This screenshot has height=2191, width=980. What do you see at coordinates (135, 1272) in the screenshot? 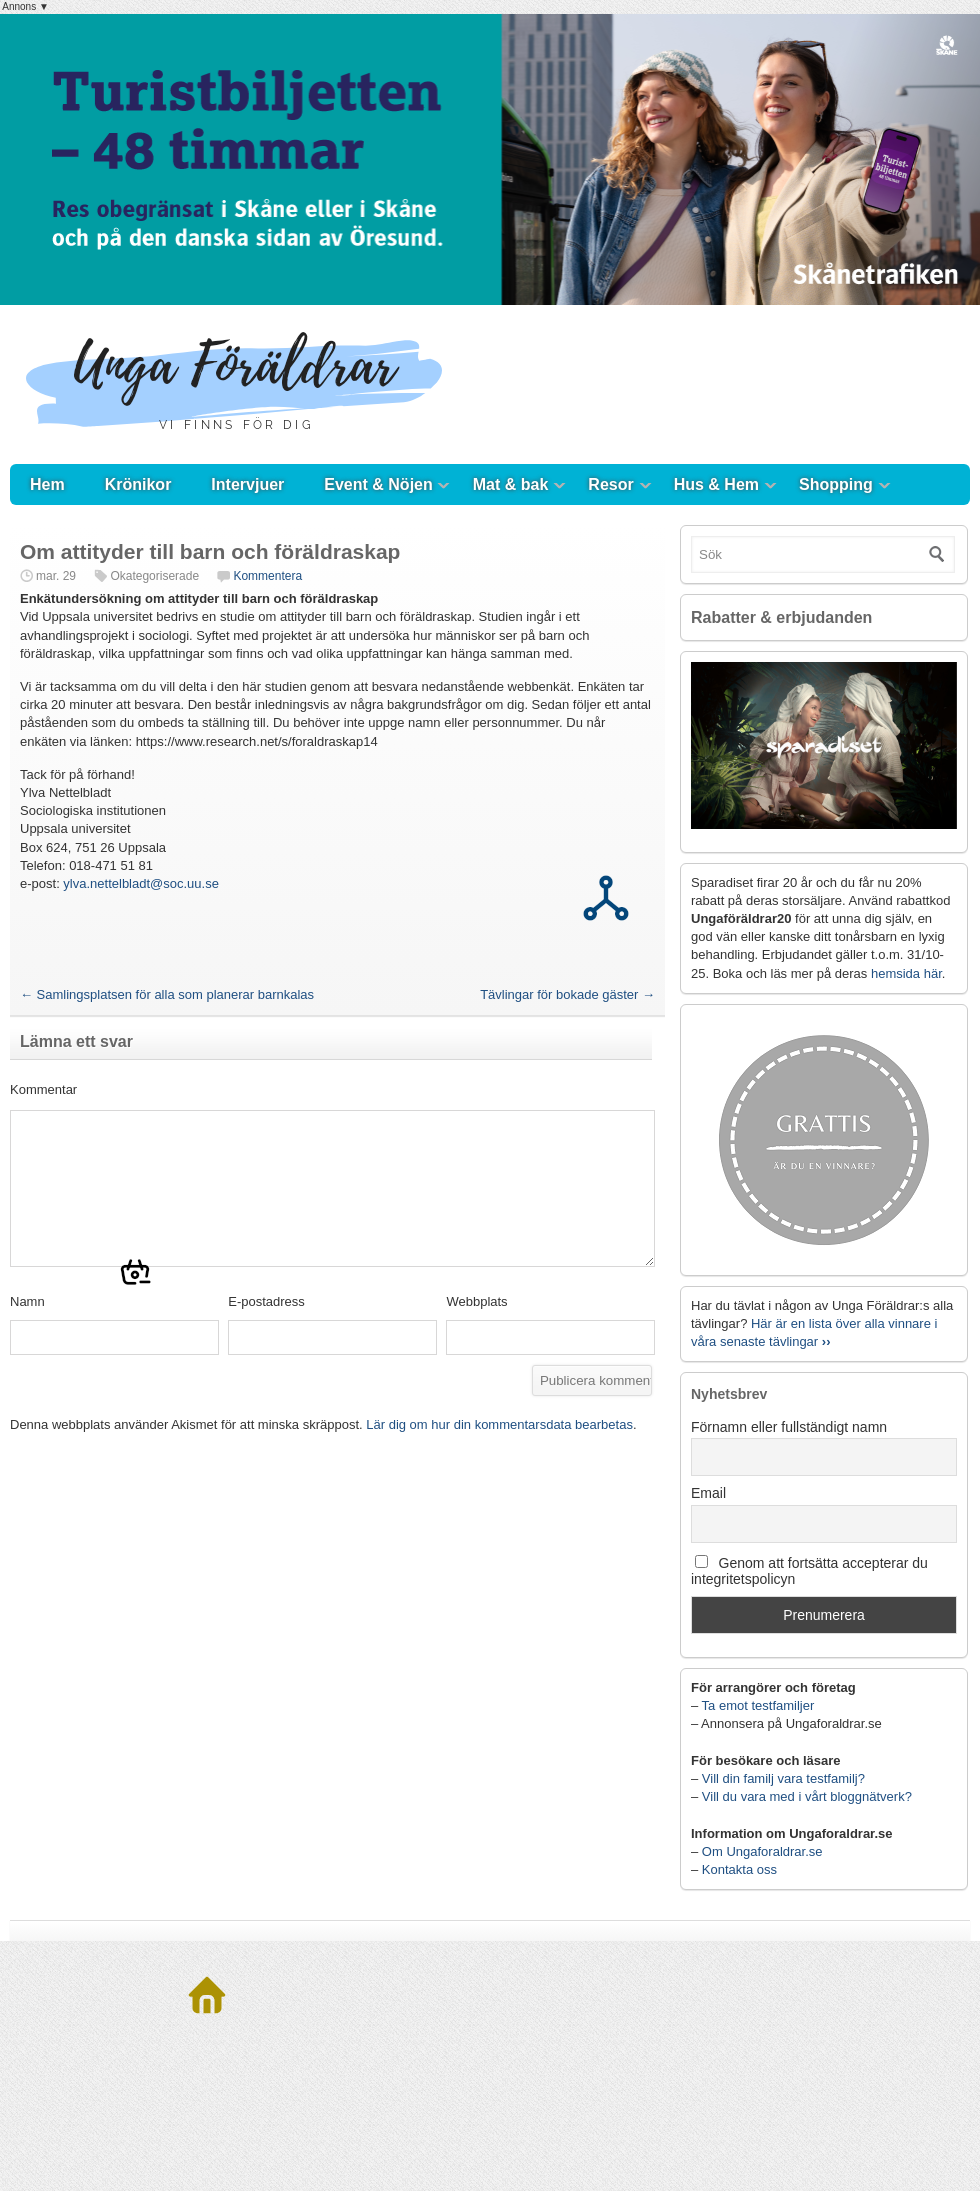
I see `remove item from basket` at bounding box center [135, 1272].